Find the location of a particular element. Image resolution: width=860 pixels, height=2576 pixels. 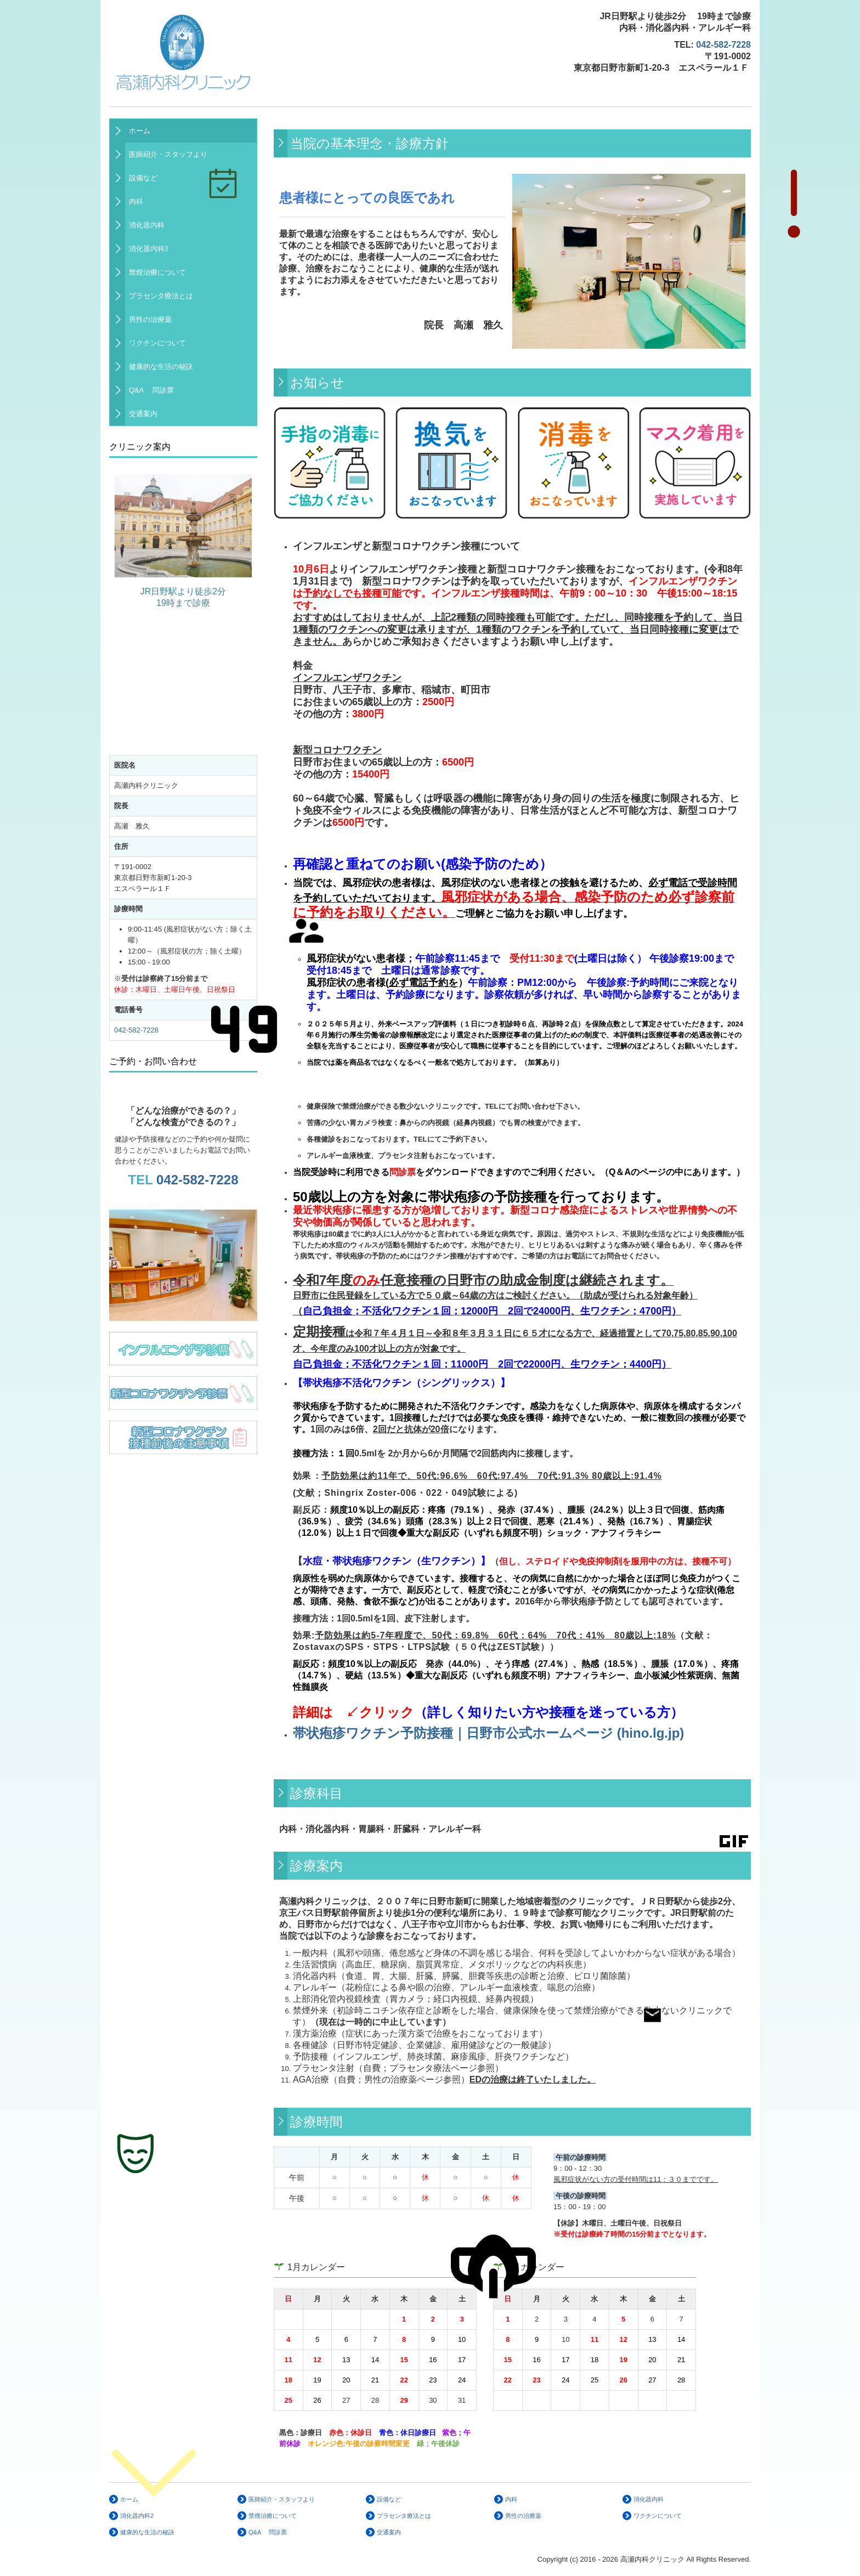

mark message as unread is located at coordinates (652, 2015).